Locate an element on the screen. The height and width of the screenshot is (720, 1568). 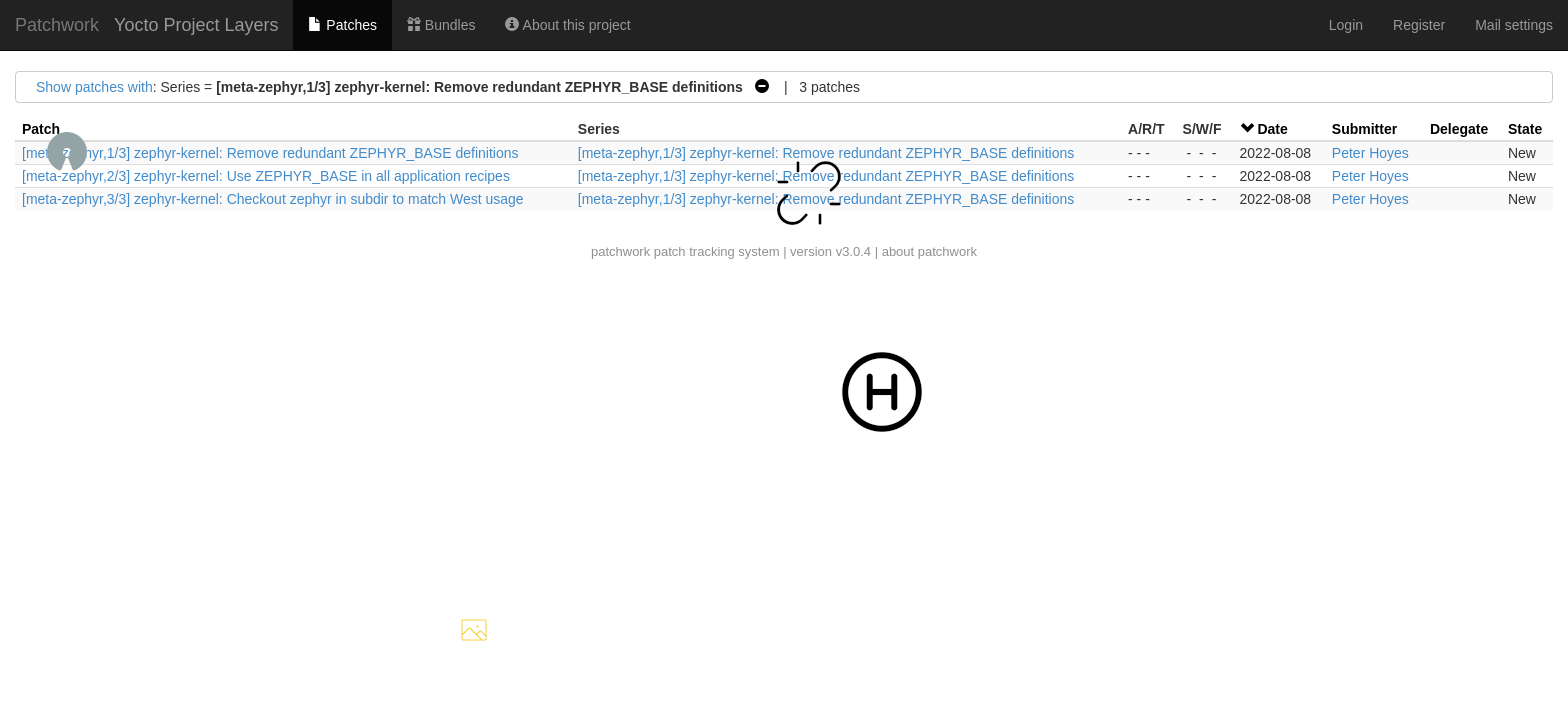
view or browse photos is located at coordinates (474, 630).